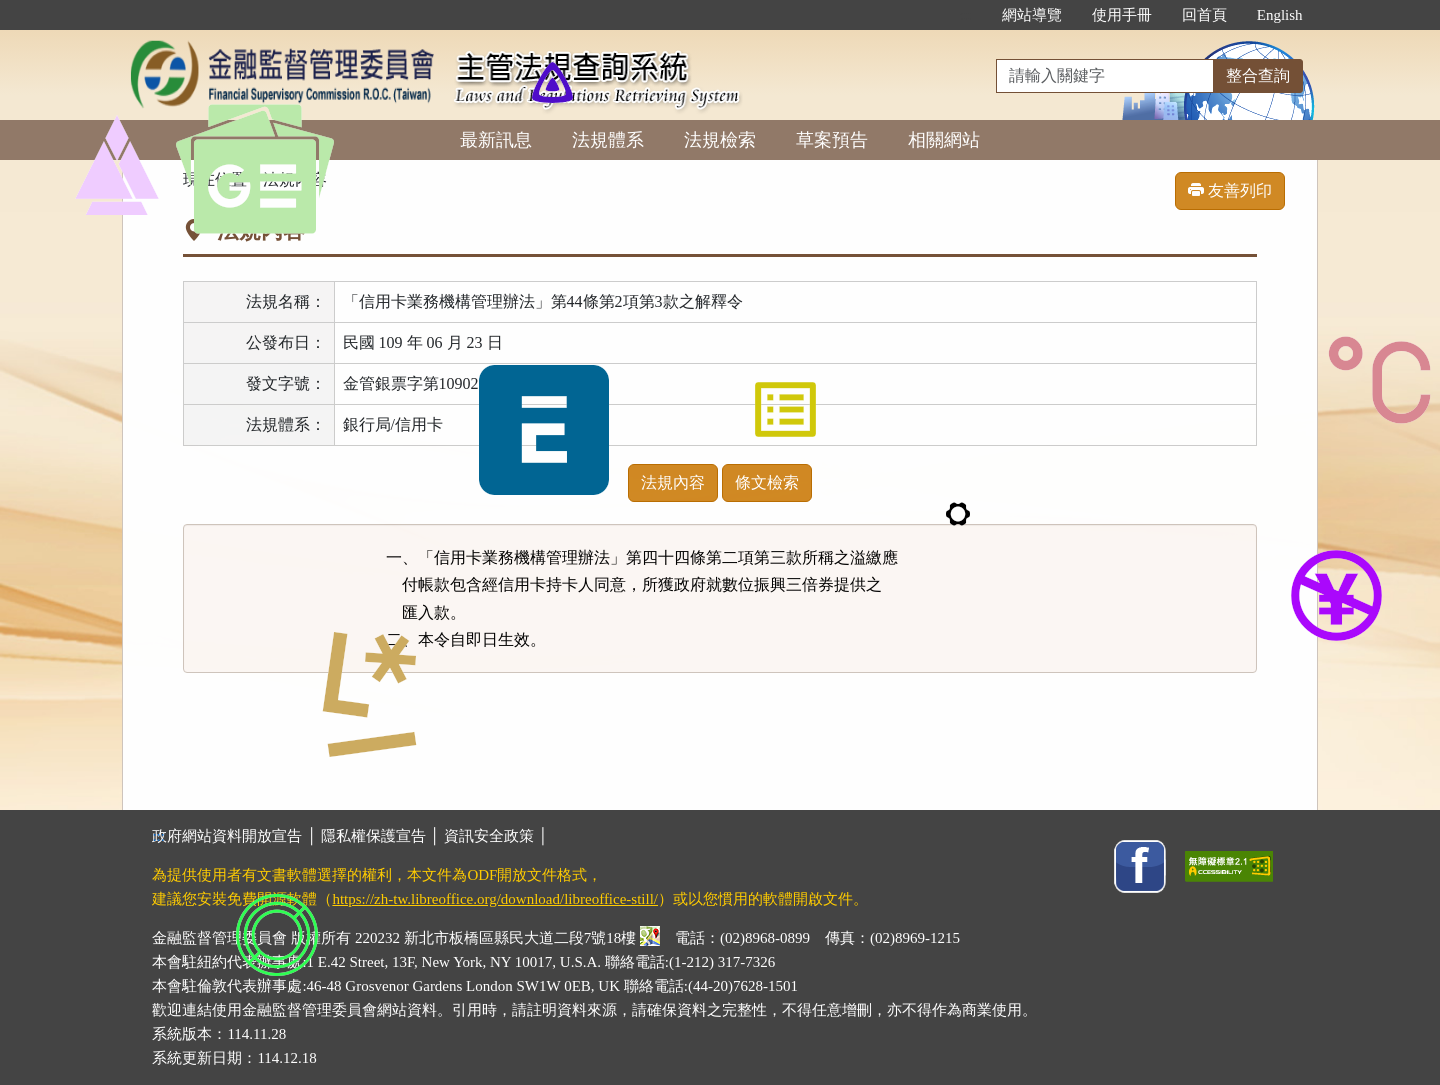  I want to click on indicates non-commercial use license for Japan (yen symbol), so click(1336, 595).